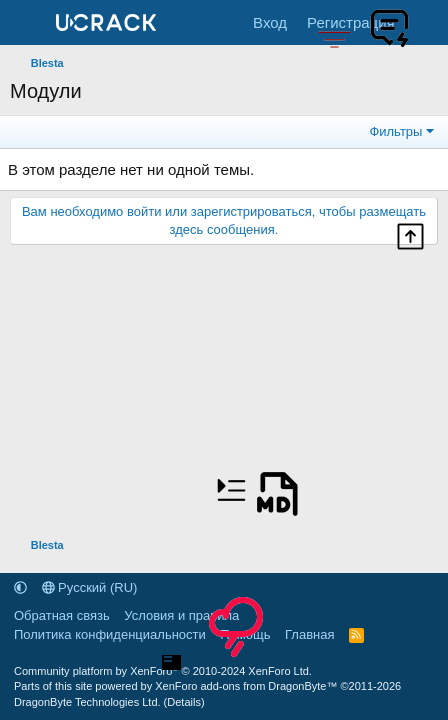  Describe the element at coordinates (171, 662) in the screenshot. I see `view featured playlist` at that location.